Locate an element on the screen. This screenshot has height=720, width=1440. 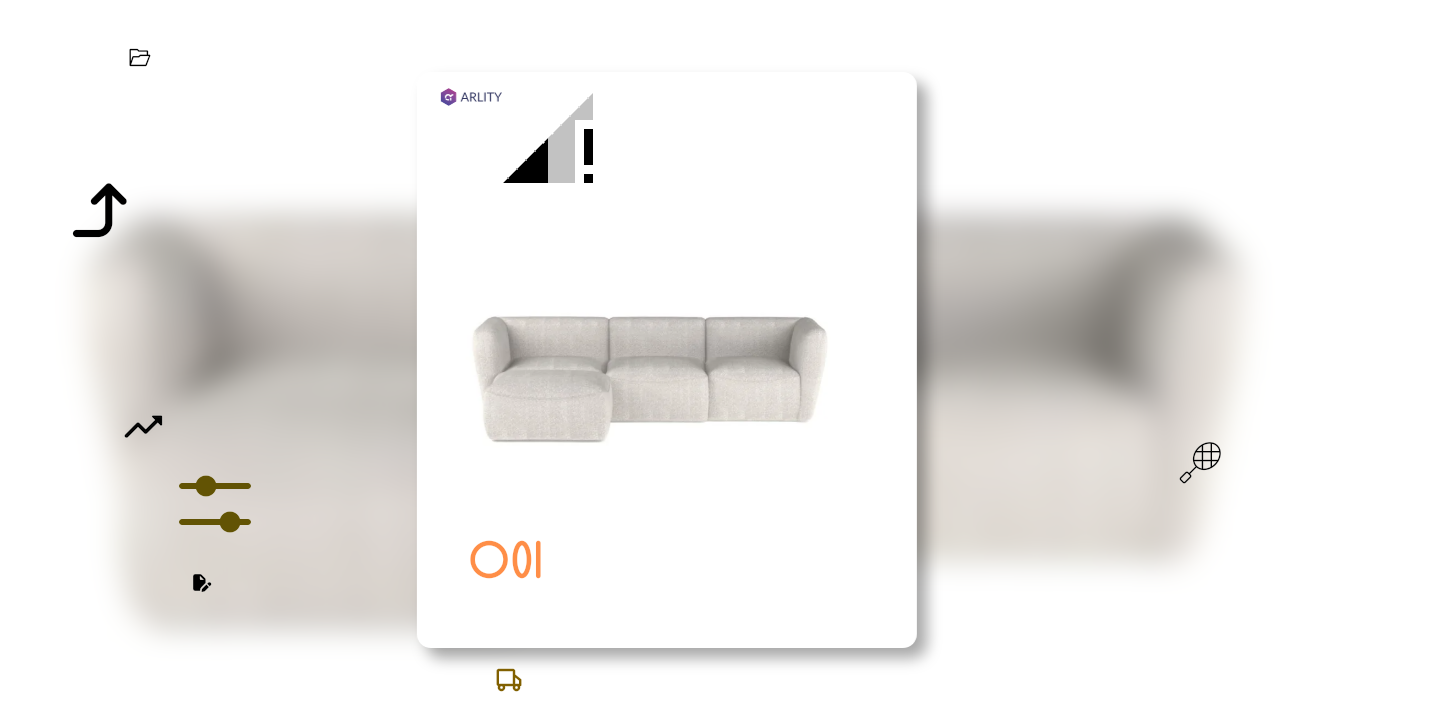
view trending or popular content is located at coordinates (143, 427).